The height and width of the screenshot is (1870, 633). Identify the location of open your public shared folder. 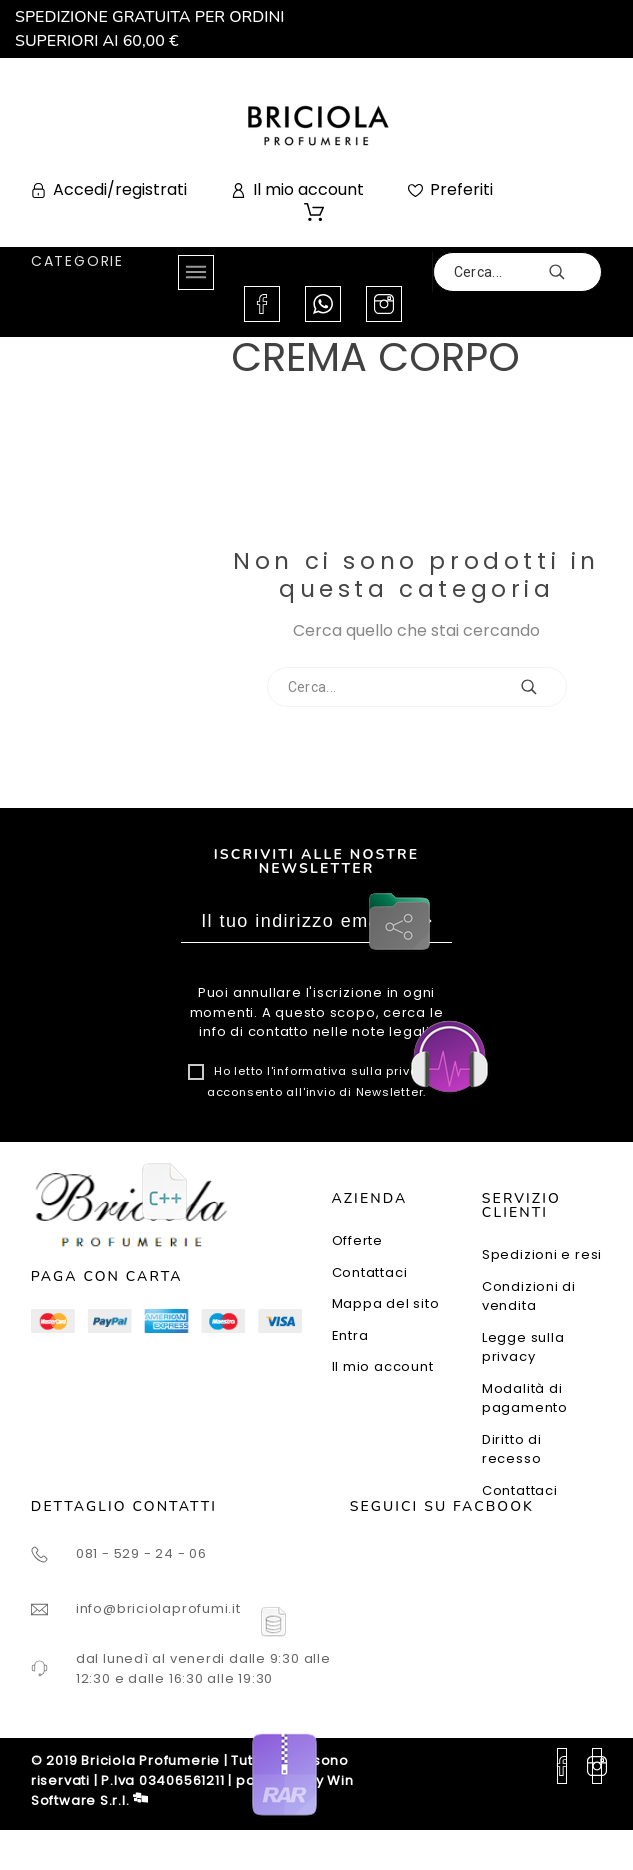
(399, 921).